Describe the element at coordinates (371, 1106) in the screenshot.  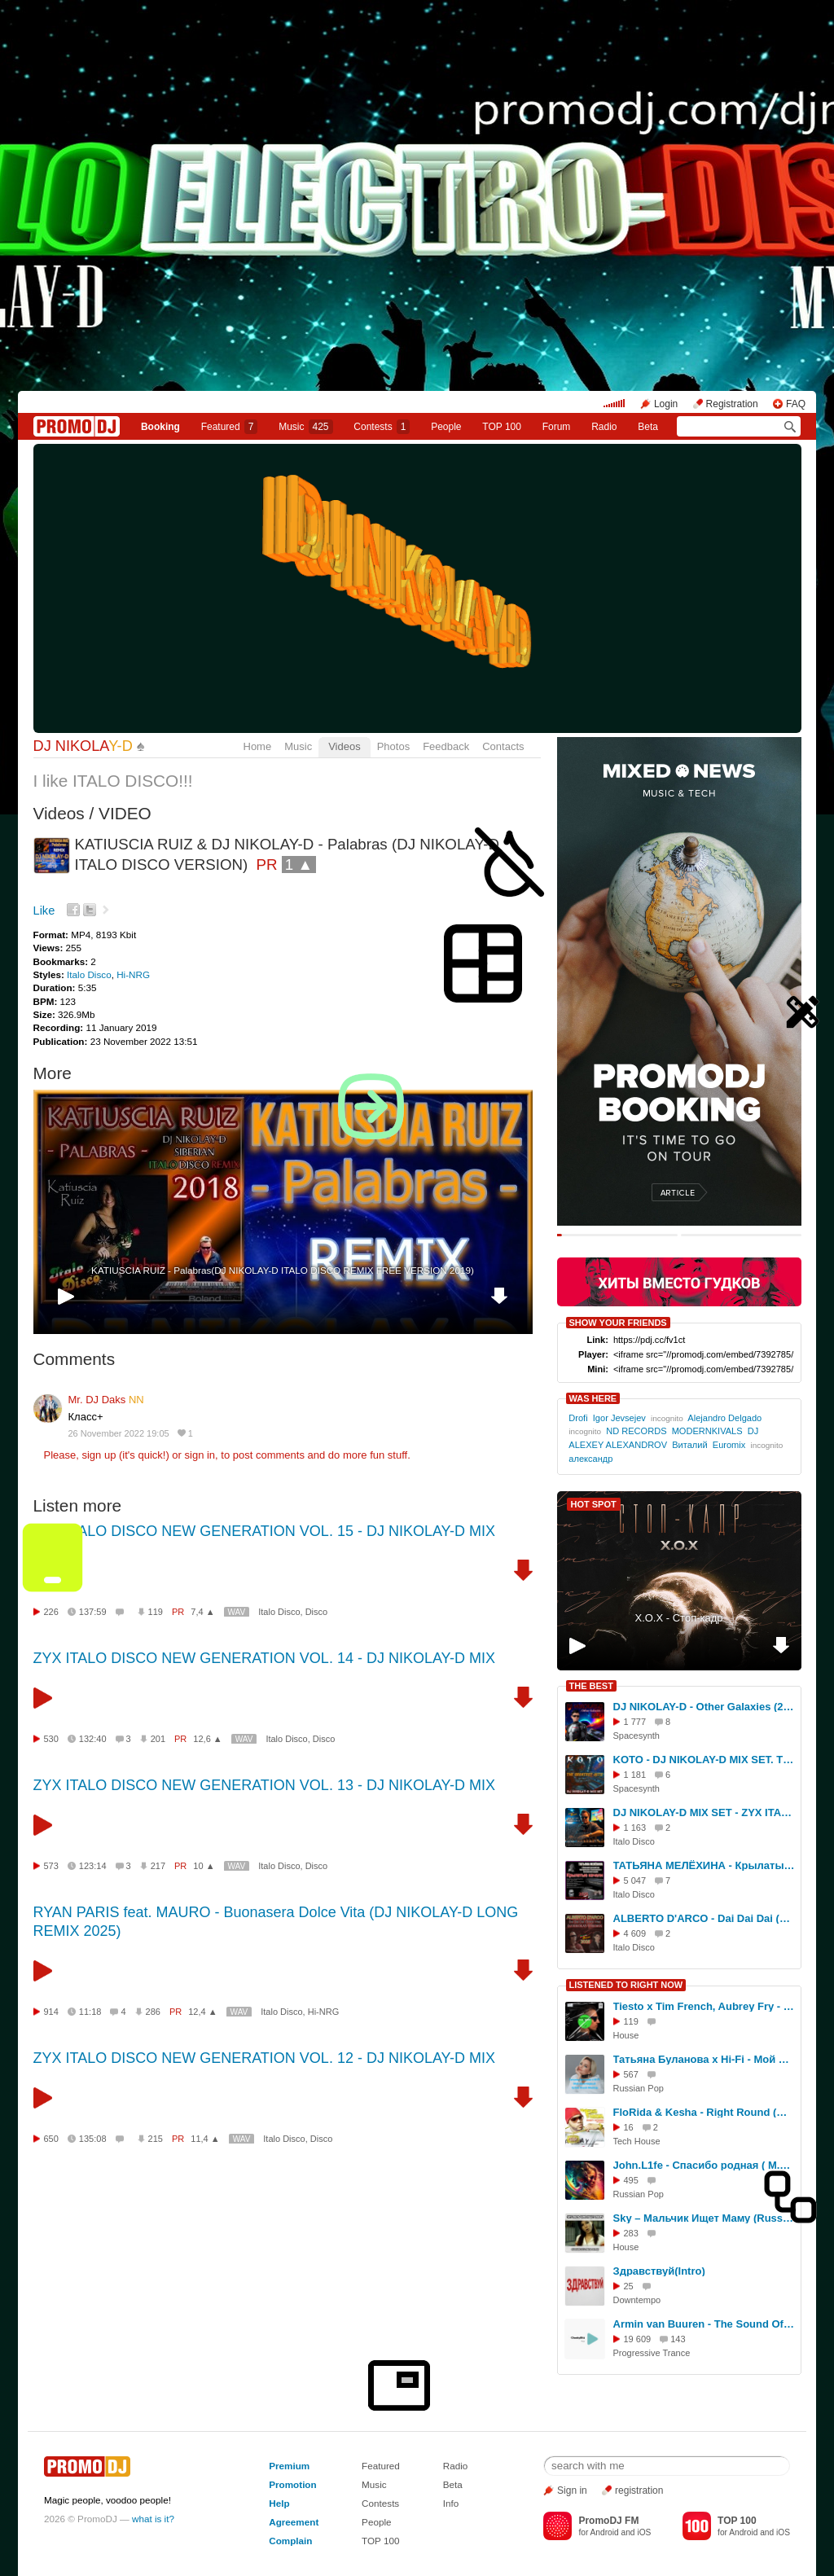
I see `proceed to the next step` at that location.